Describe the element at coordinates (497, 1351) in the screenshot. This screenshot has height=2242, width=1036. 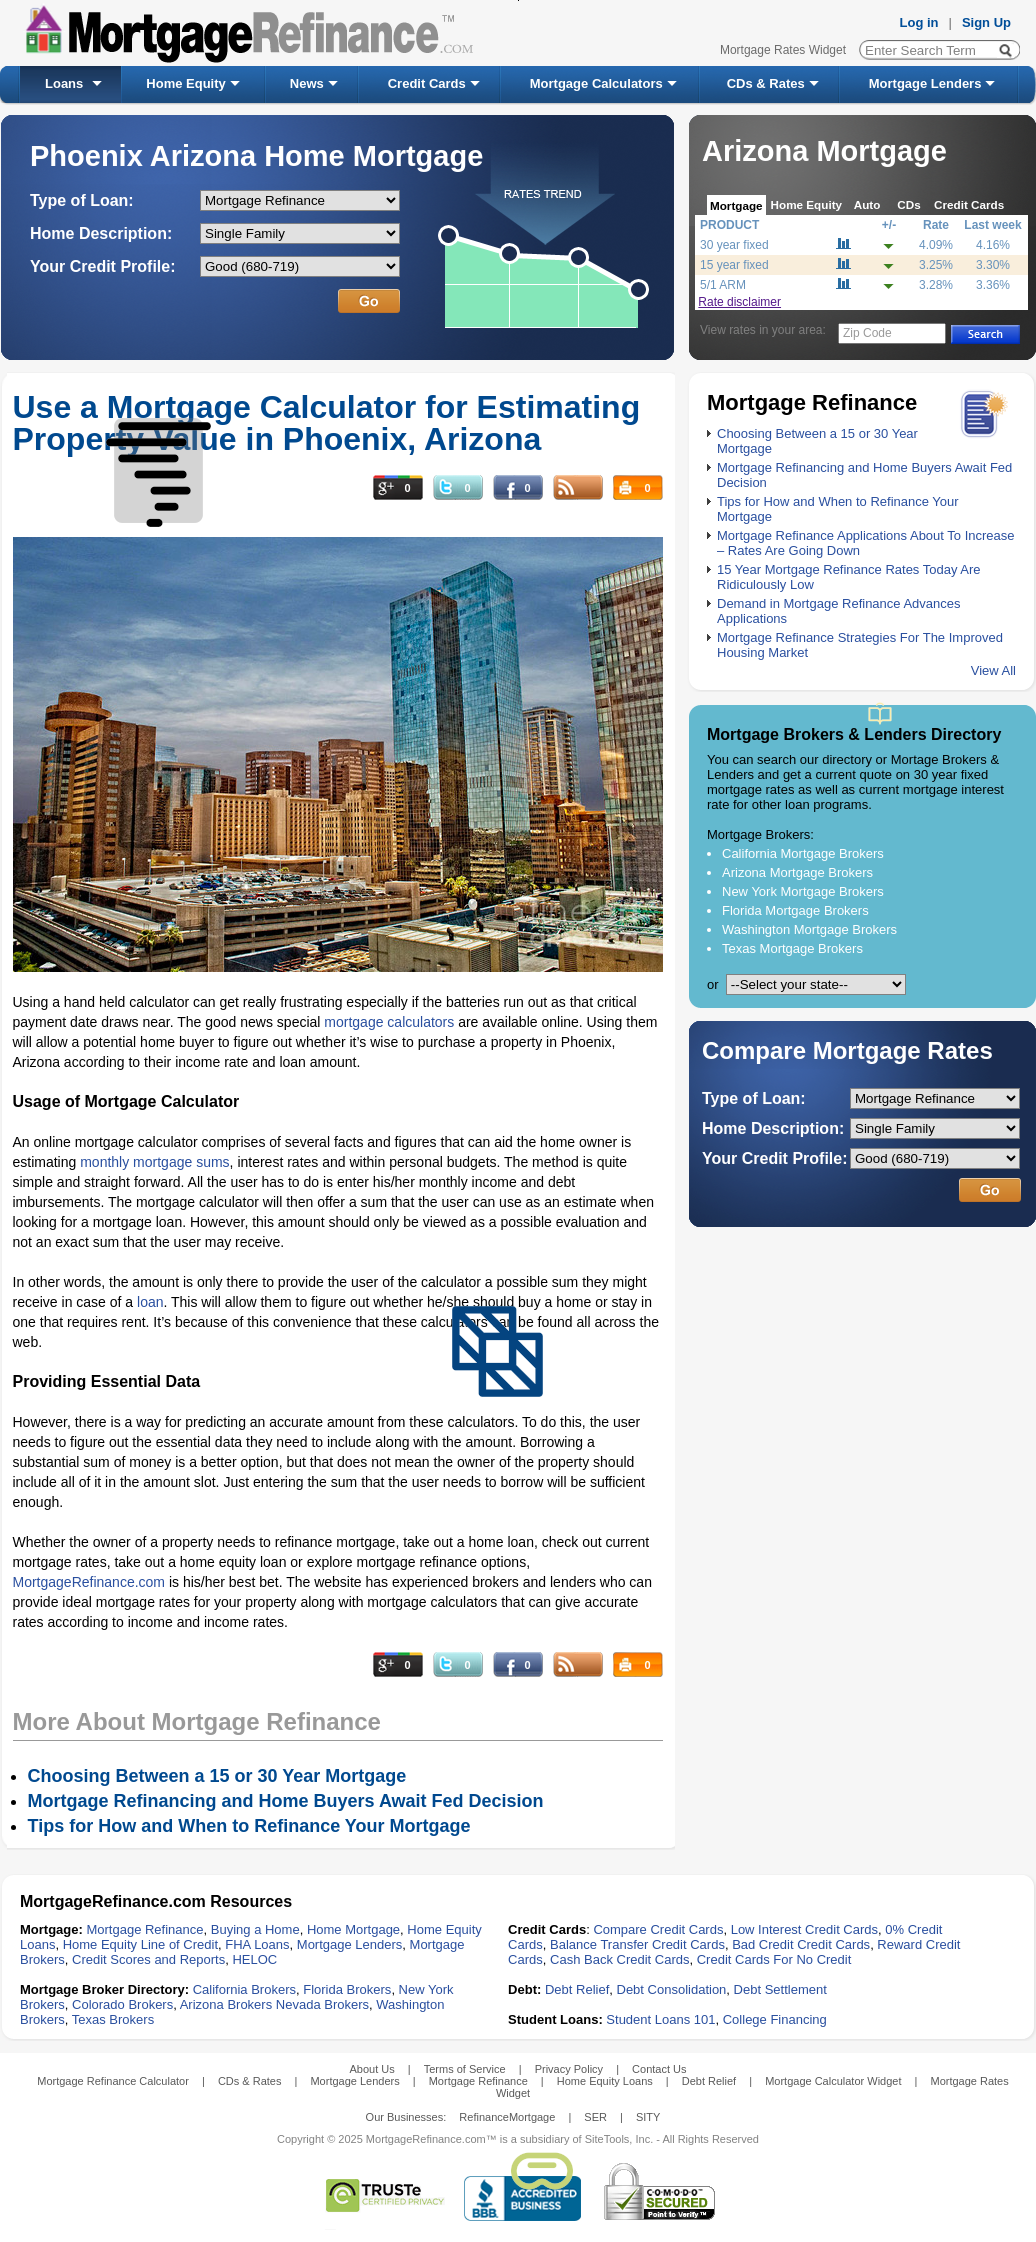
I see `exclude overlapping areas from selection` at that location.